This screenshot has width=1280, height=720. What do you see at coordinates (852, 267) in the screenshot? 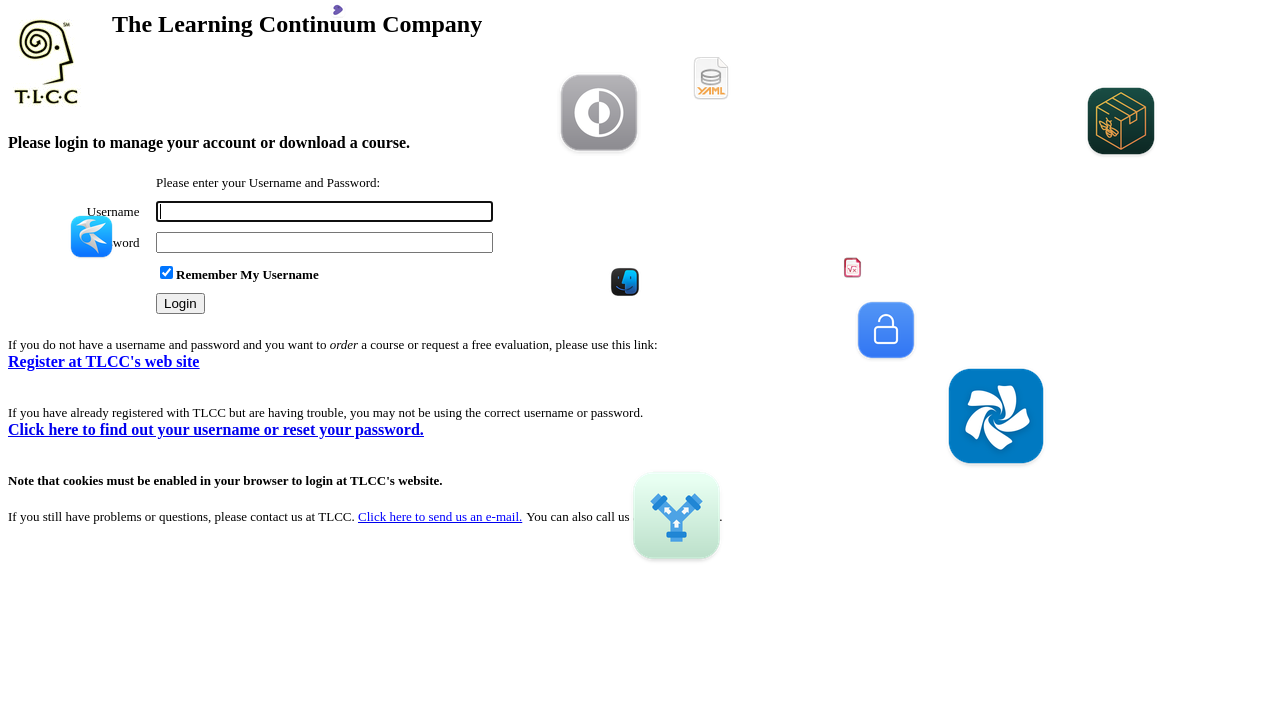
I see `open a formula template file` at bounding box center [852, 267].